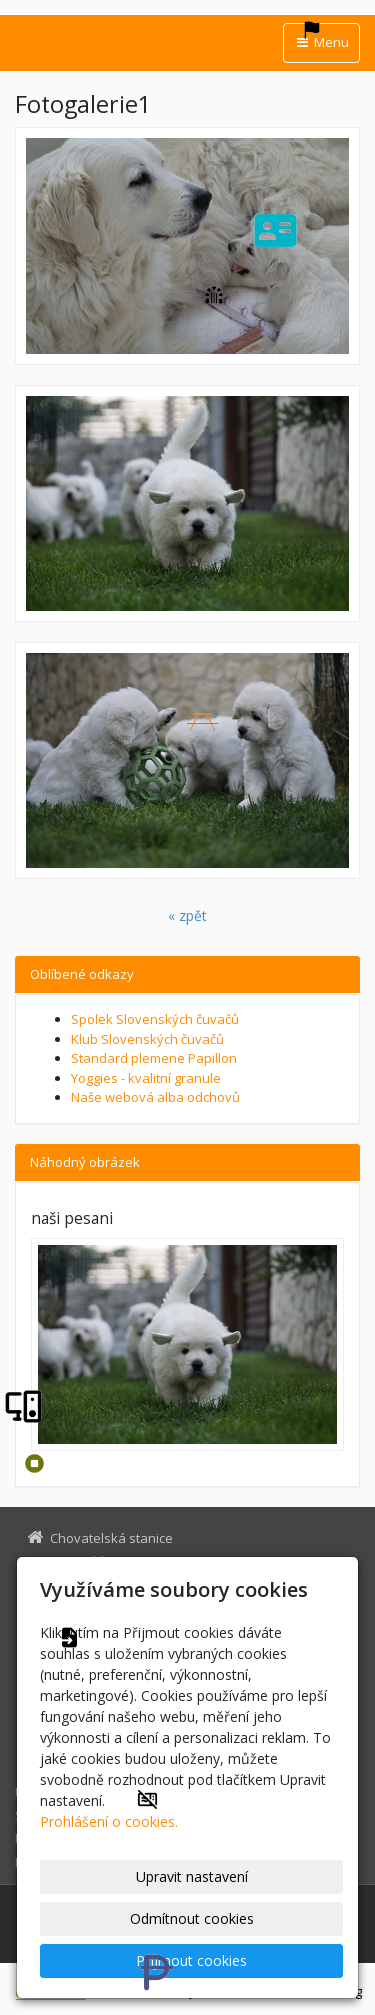  I want to click on import file or document, so click(69, 1637).